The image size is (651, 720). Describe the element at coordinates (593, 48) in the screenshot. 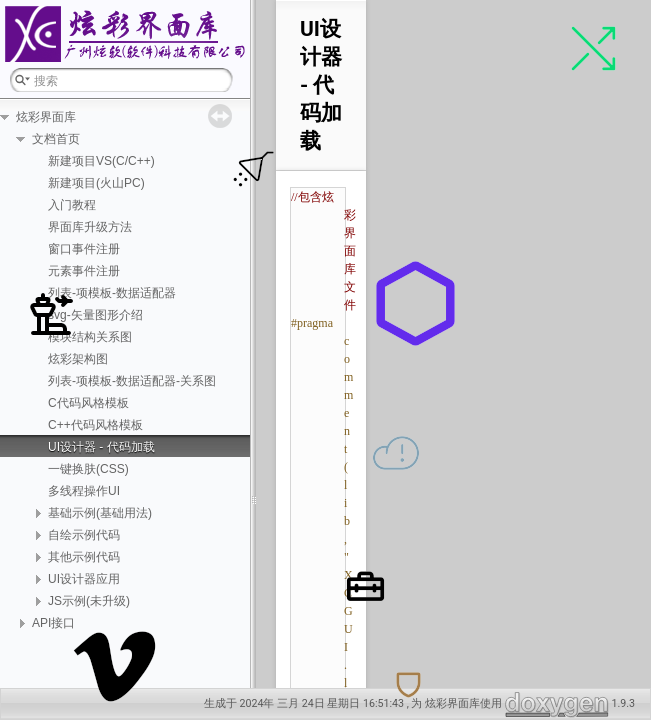

I see `shuffle playback order` at that location.